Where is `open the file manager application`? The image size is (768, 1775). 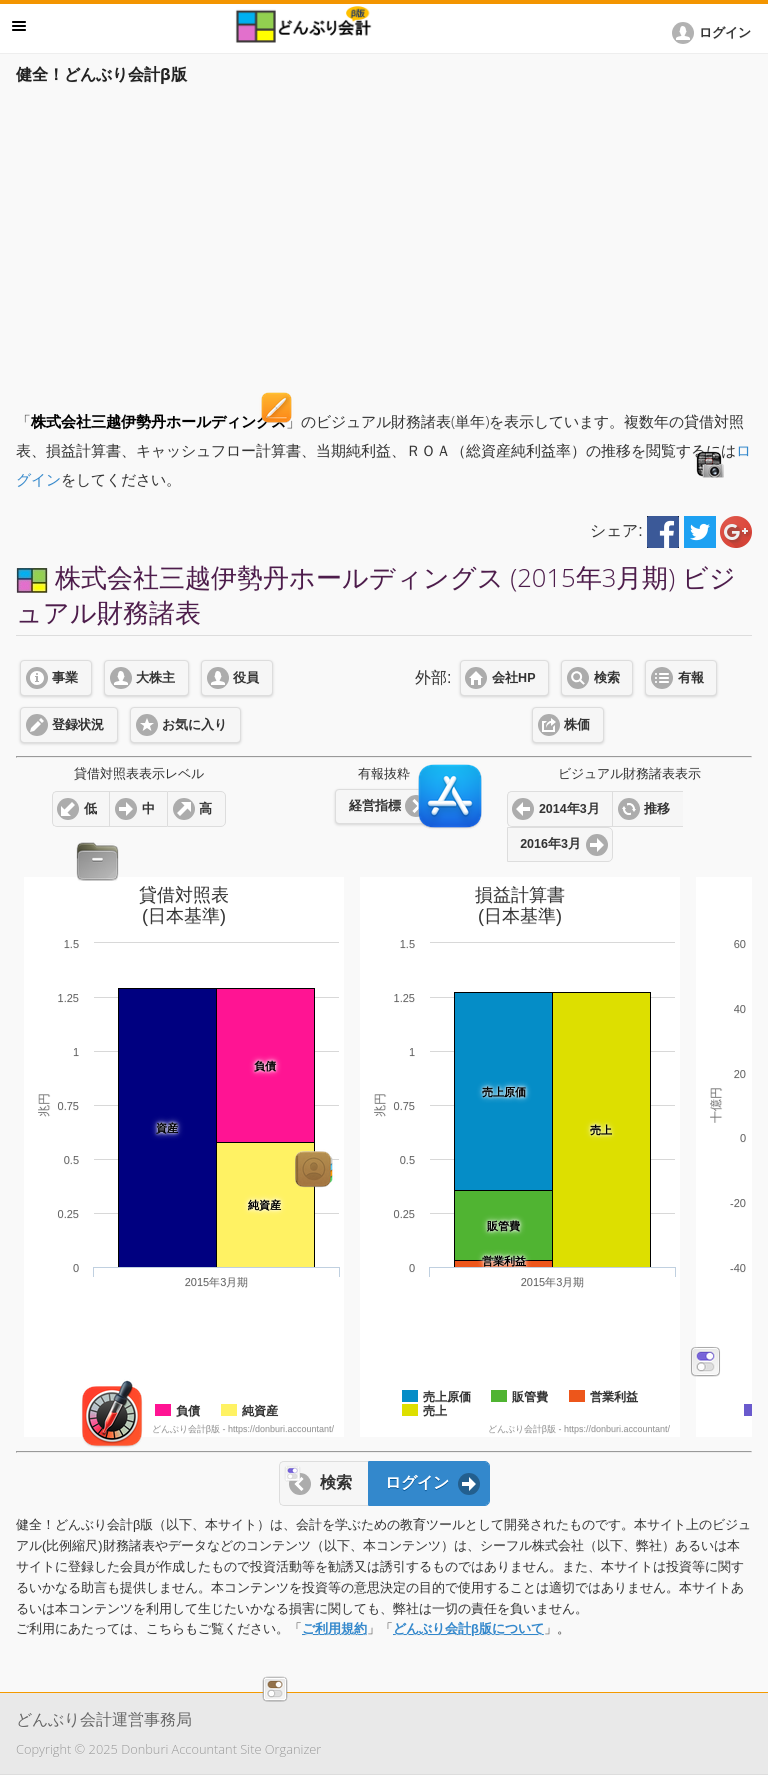 open the file manager application is located at coordinates (97, 861).